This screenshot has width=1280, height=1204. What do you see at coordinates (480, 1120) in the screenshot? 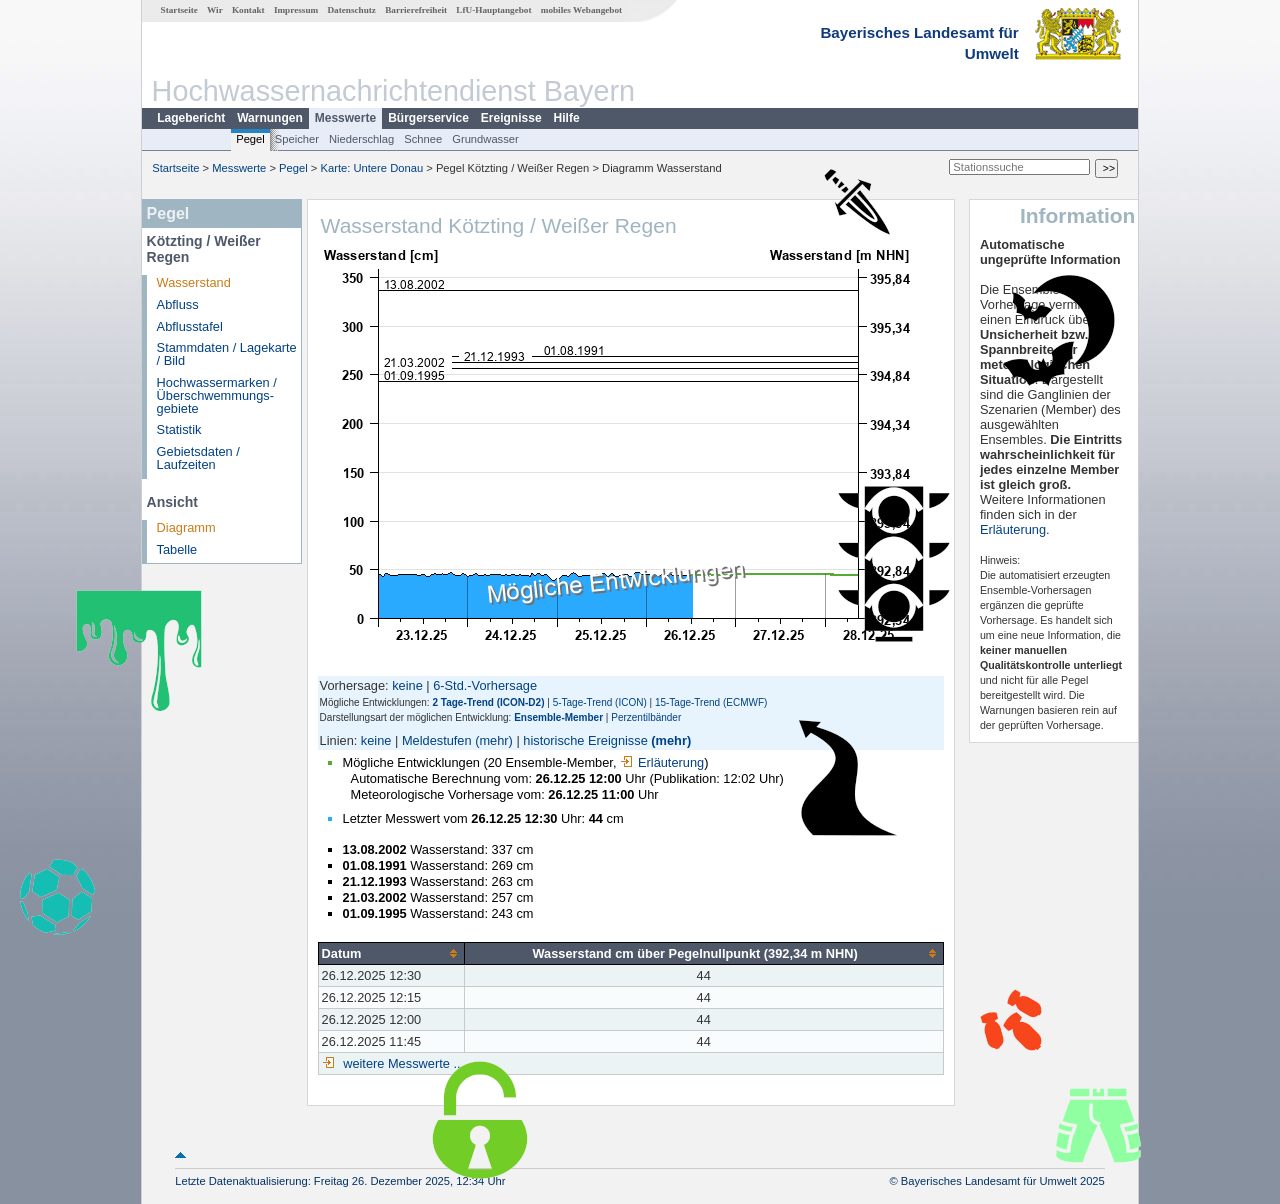
I see `unlocked or unsecured status` at bounding box center [480, 1120].